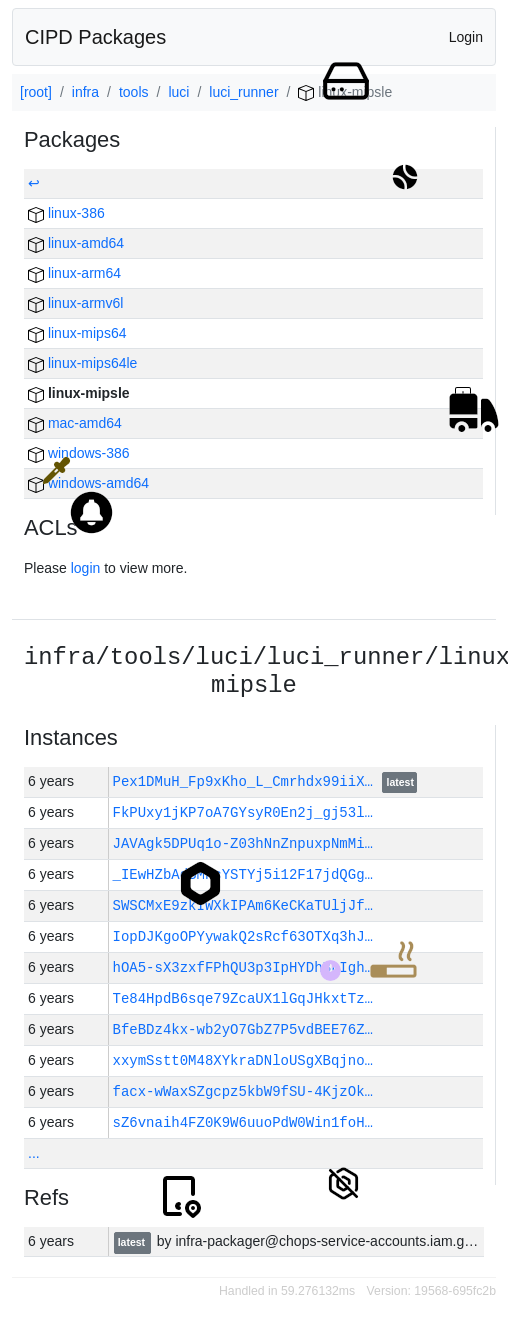  I want to click on disable assembly or grouping feature, so click(343, 1183).